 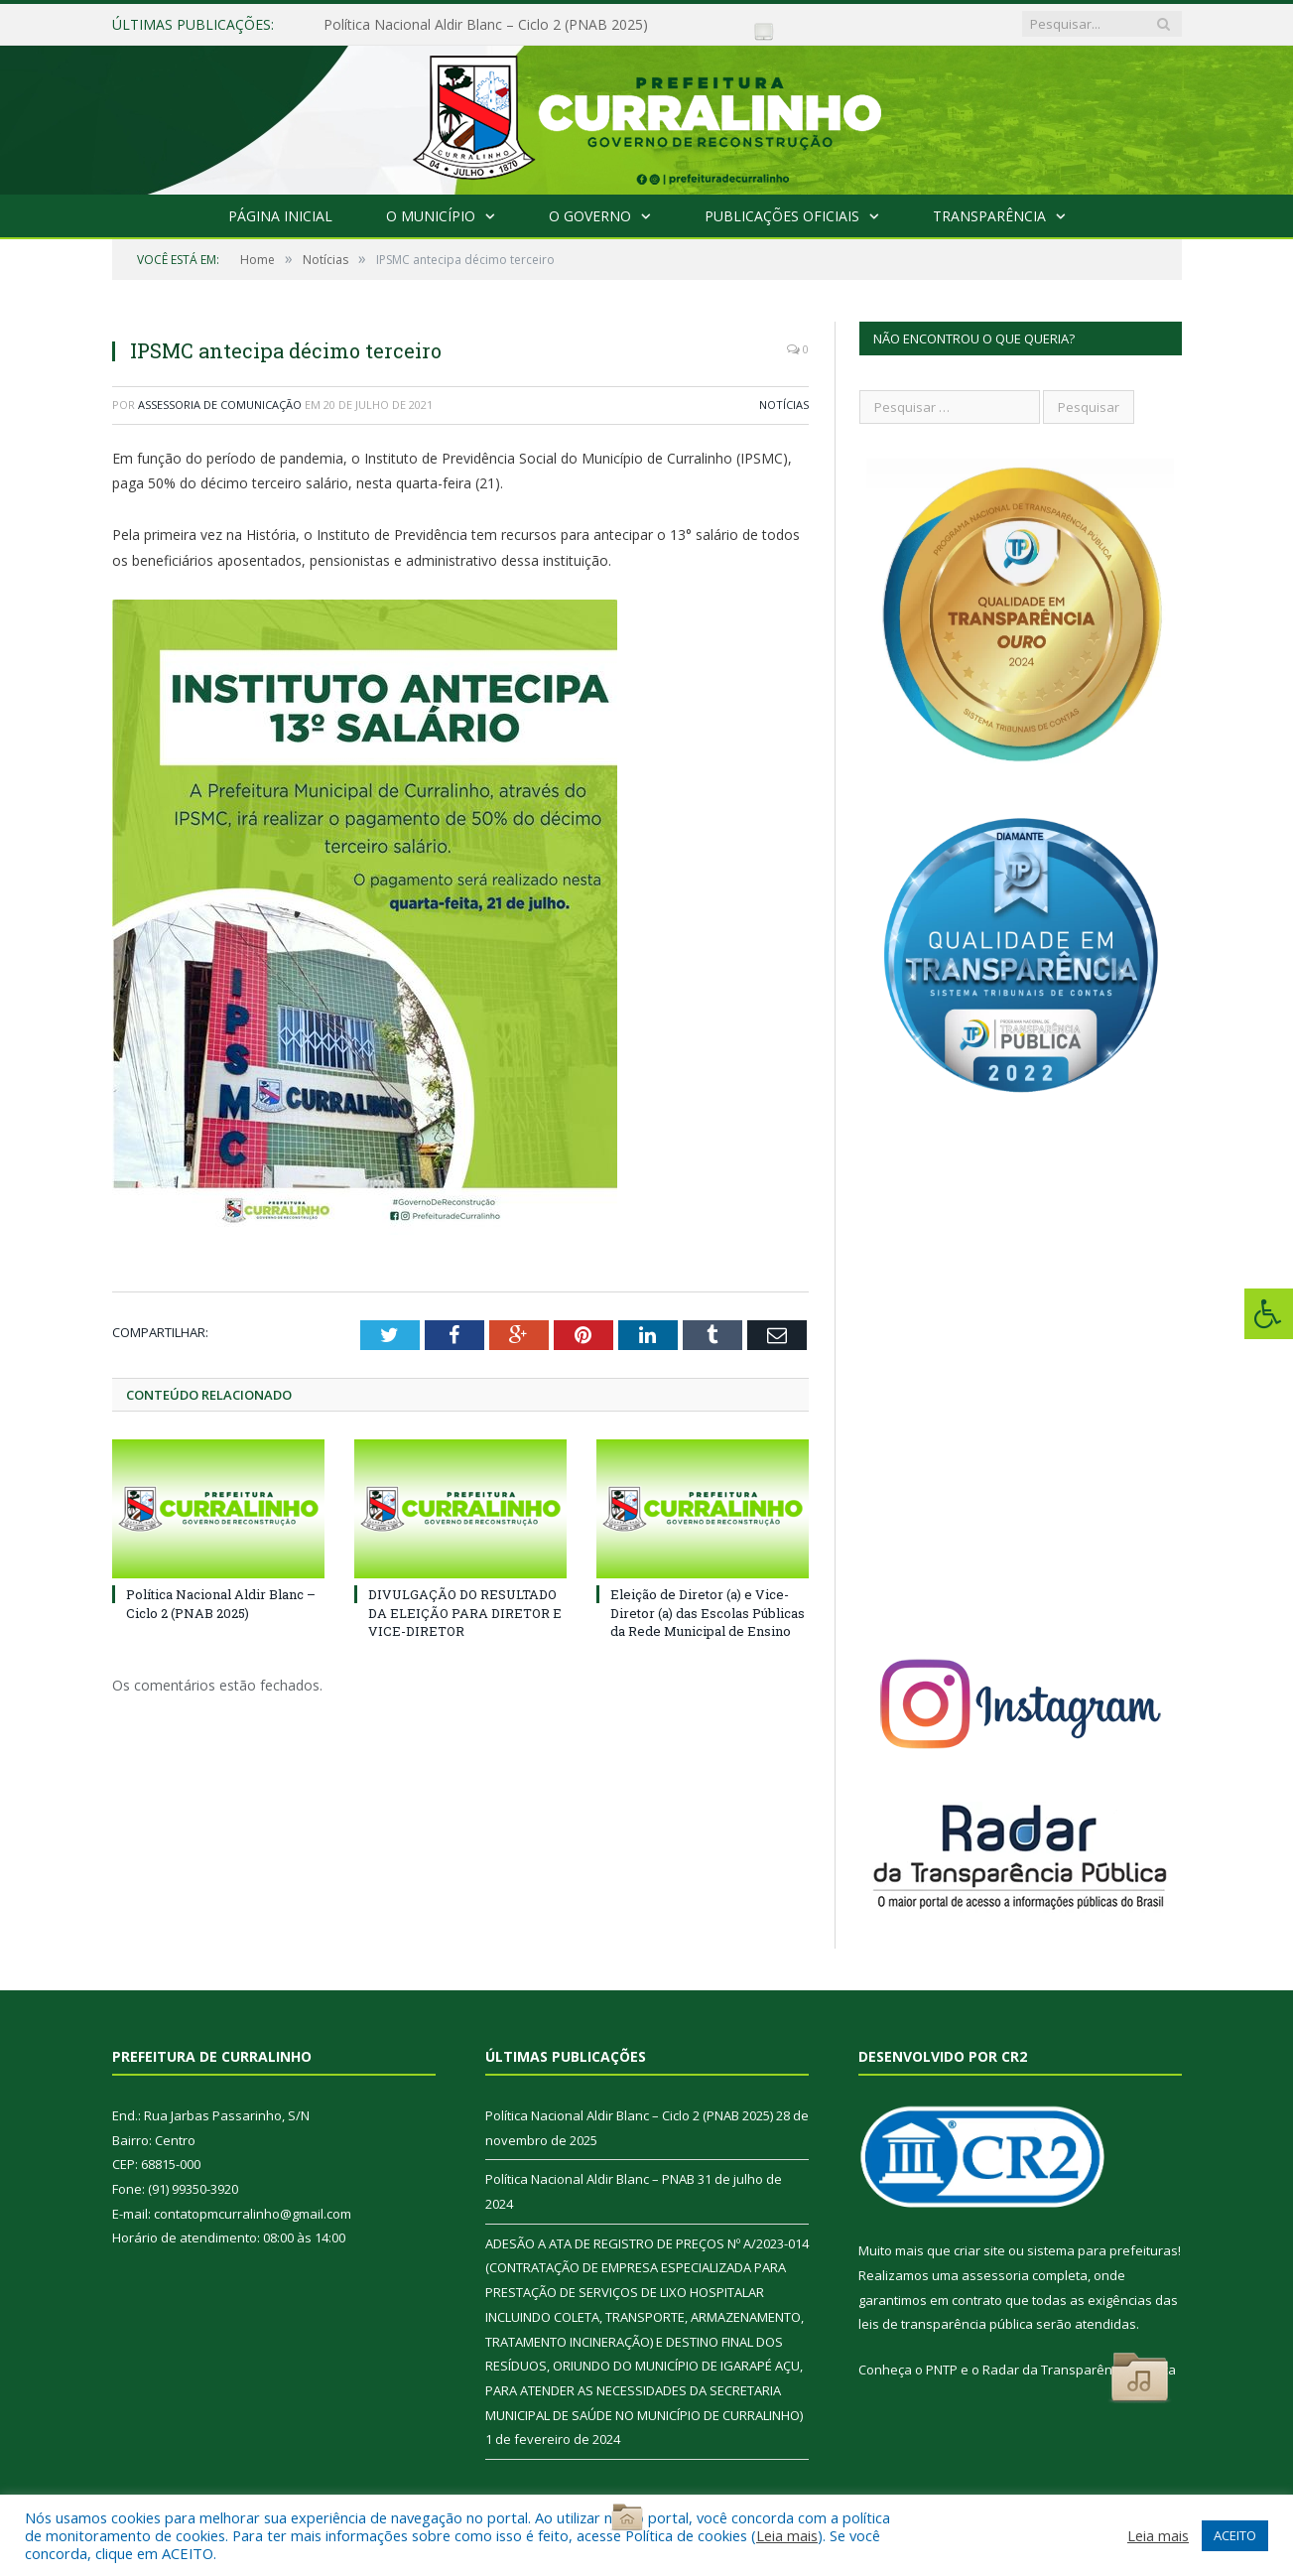 I want to click on open your music folder, so click(x=1139, y=2379).